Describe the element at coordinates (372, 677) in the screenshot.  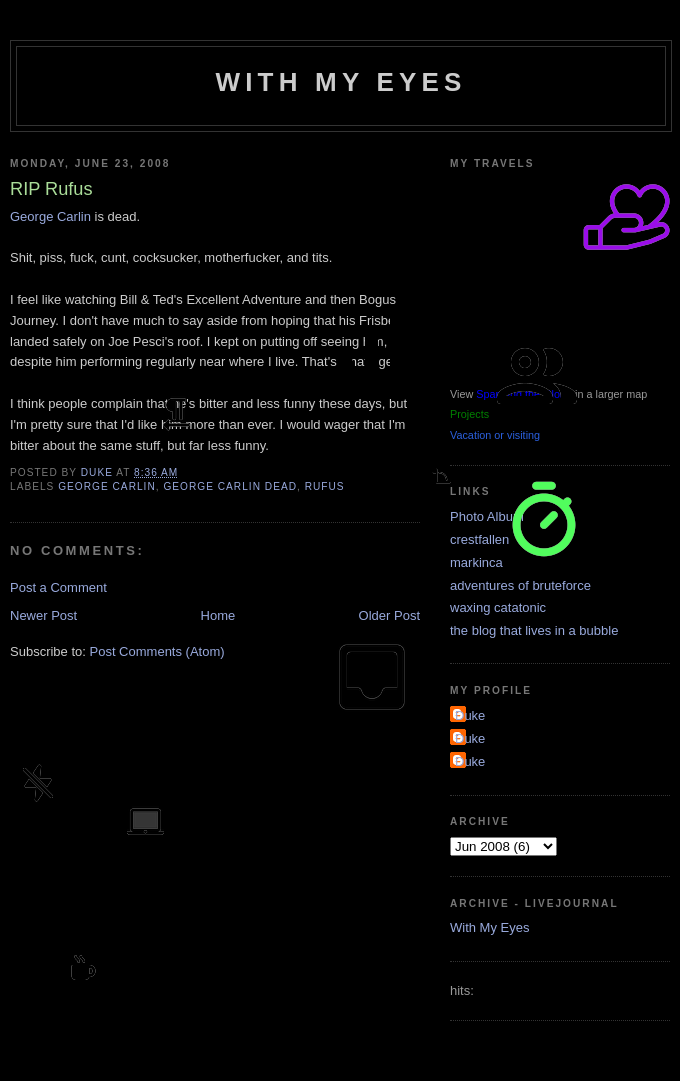
I see `access your inbox` at that location.